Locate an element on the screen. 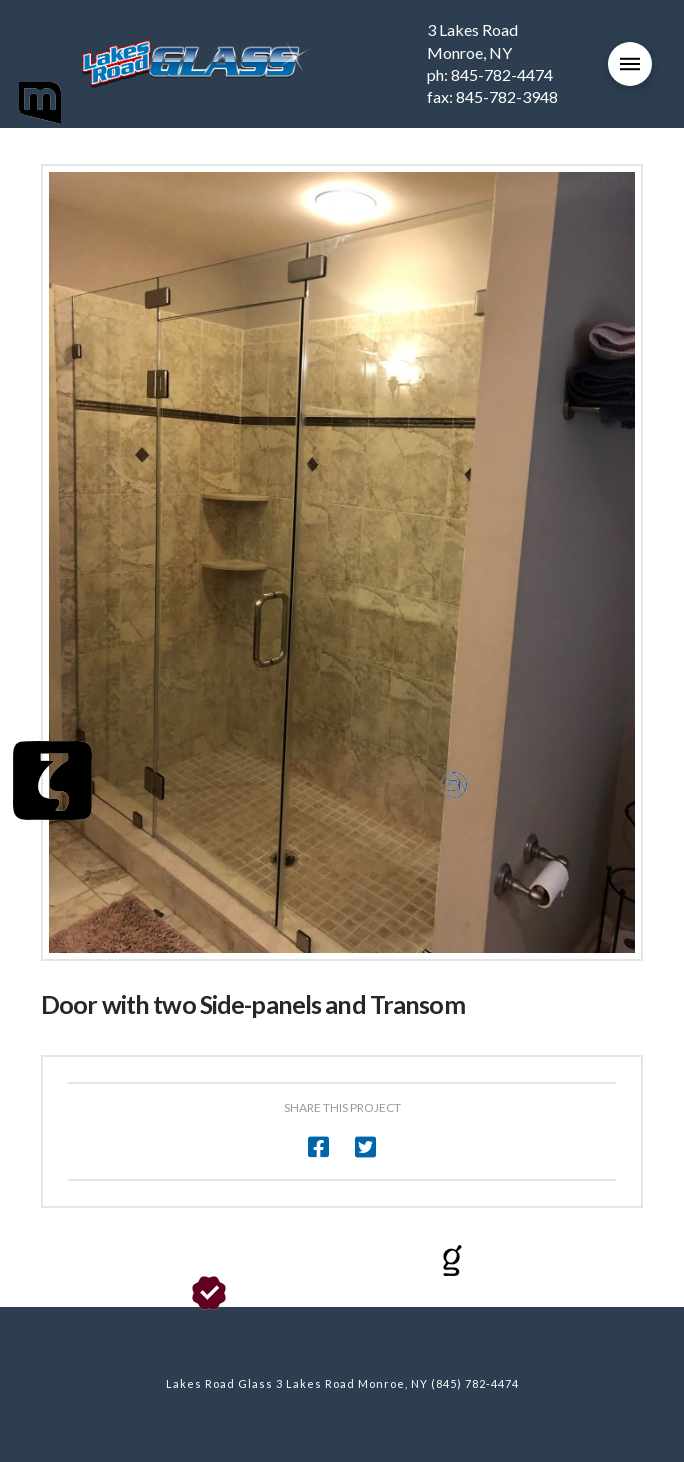 This screenshot has height=1462, width=684. indicates a verified account or profile is located at coordinates (209, 1293).